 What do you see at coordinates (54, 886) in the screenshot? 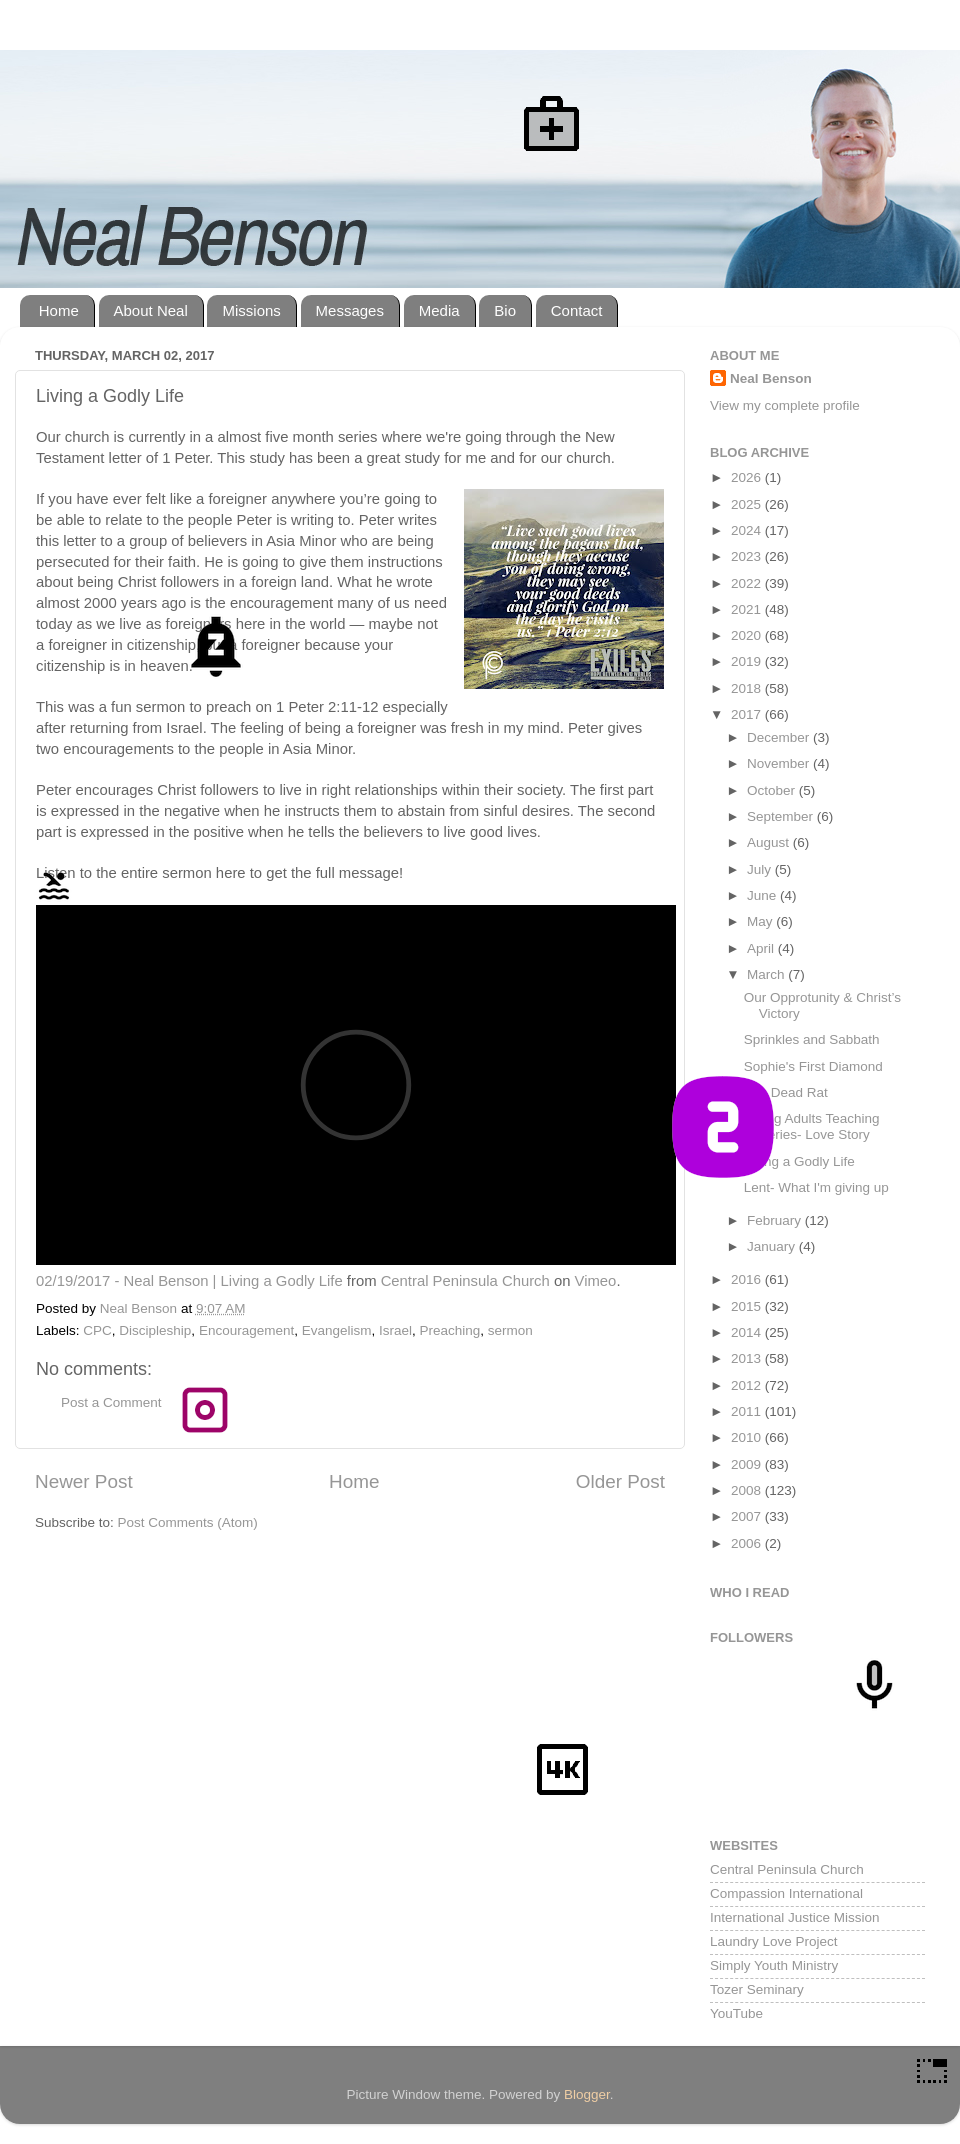
I see `view pool or swimming amenities` at bounding box center [54, 886].